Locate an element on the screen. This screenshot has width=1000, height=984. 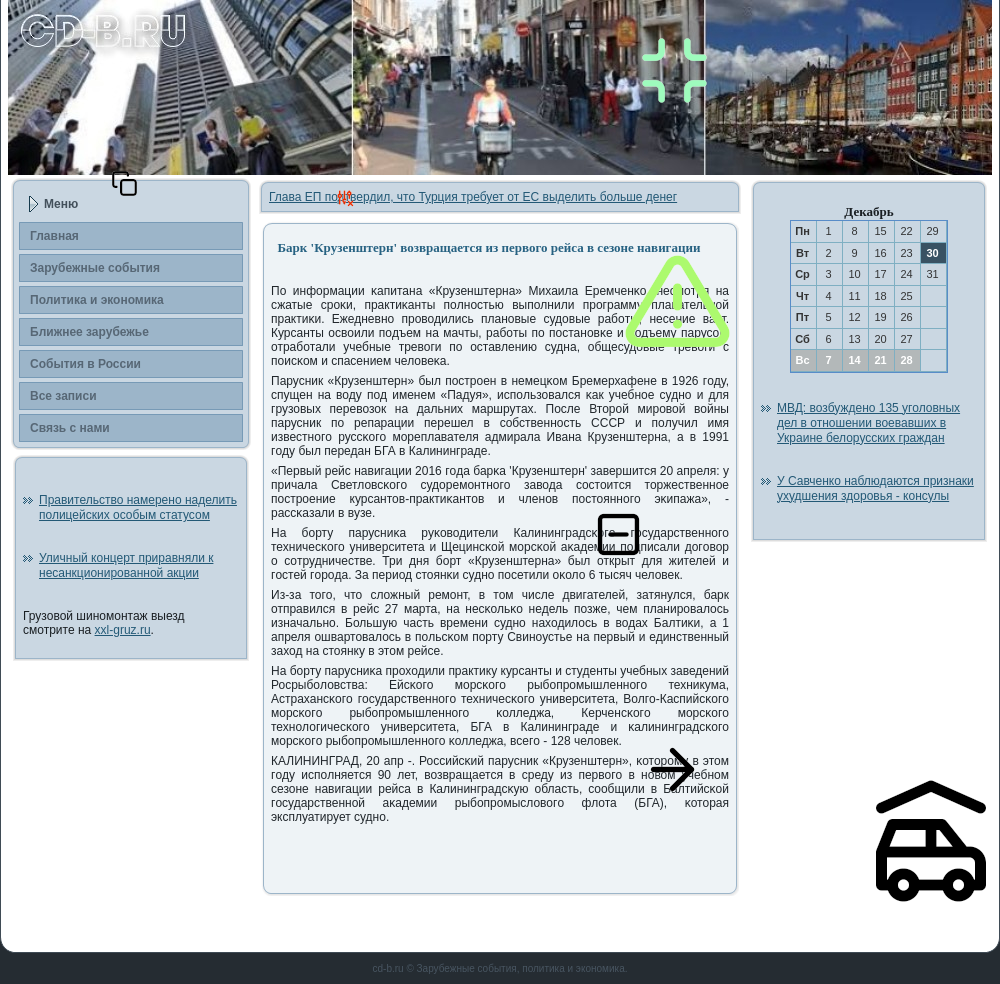
collapse or minimize a section is located at coordinates (618, 534).